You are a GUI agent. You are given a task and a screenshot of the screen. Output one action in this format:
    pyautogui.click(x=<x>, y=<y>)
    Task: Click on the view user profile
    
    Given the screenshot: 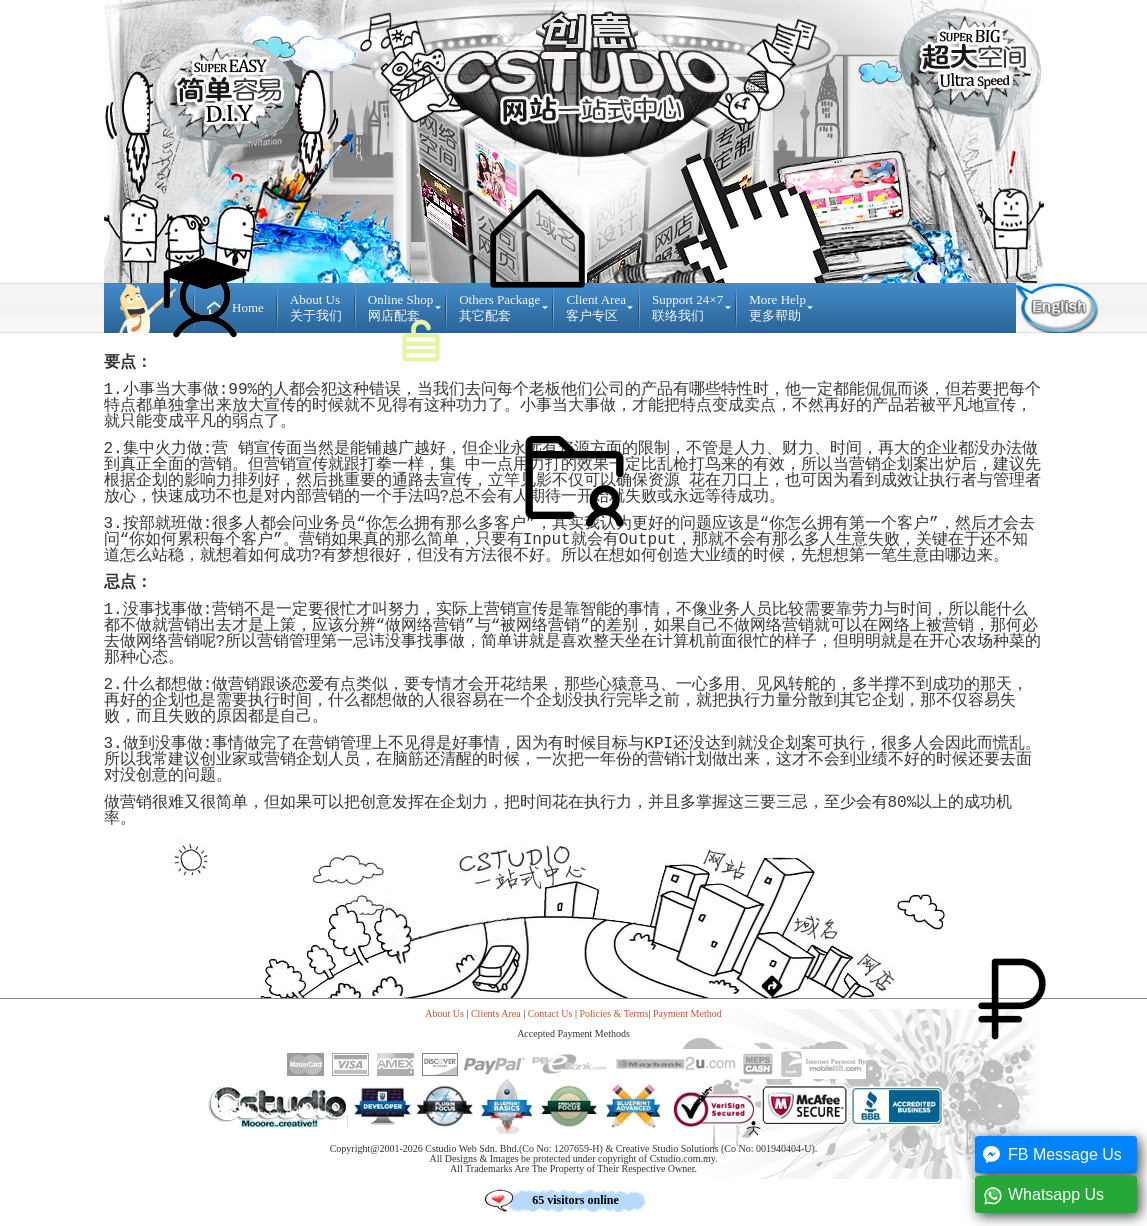 What is the action you would take?
    pyautogui.click(x=753, y=1128)
    